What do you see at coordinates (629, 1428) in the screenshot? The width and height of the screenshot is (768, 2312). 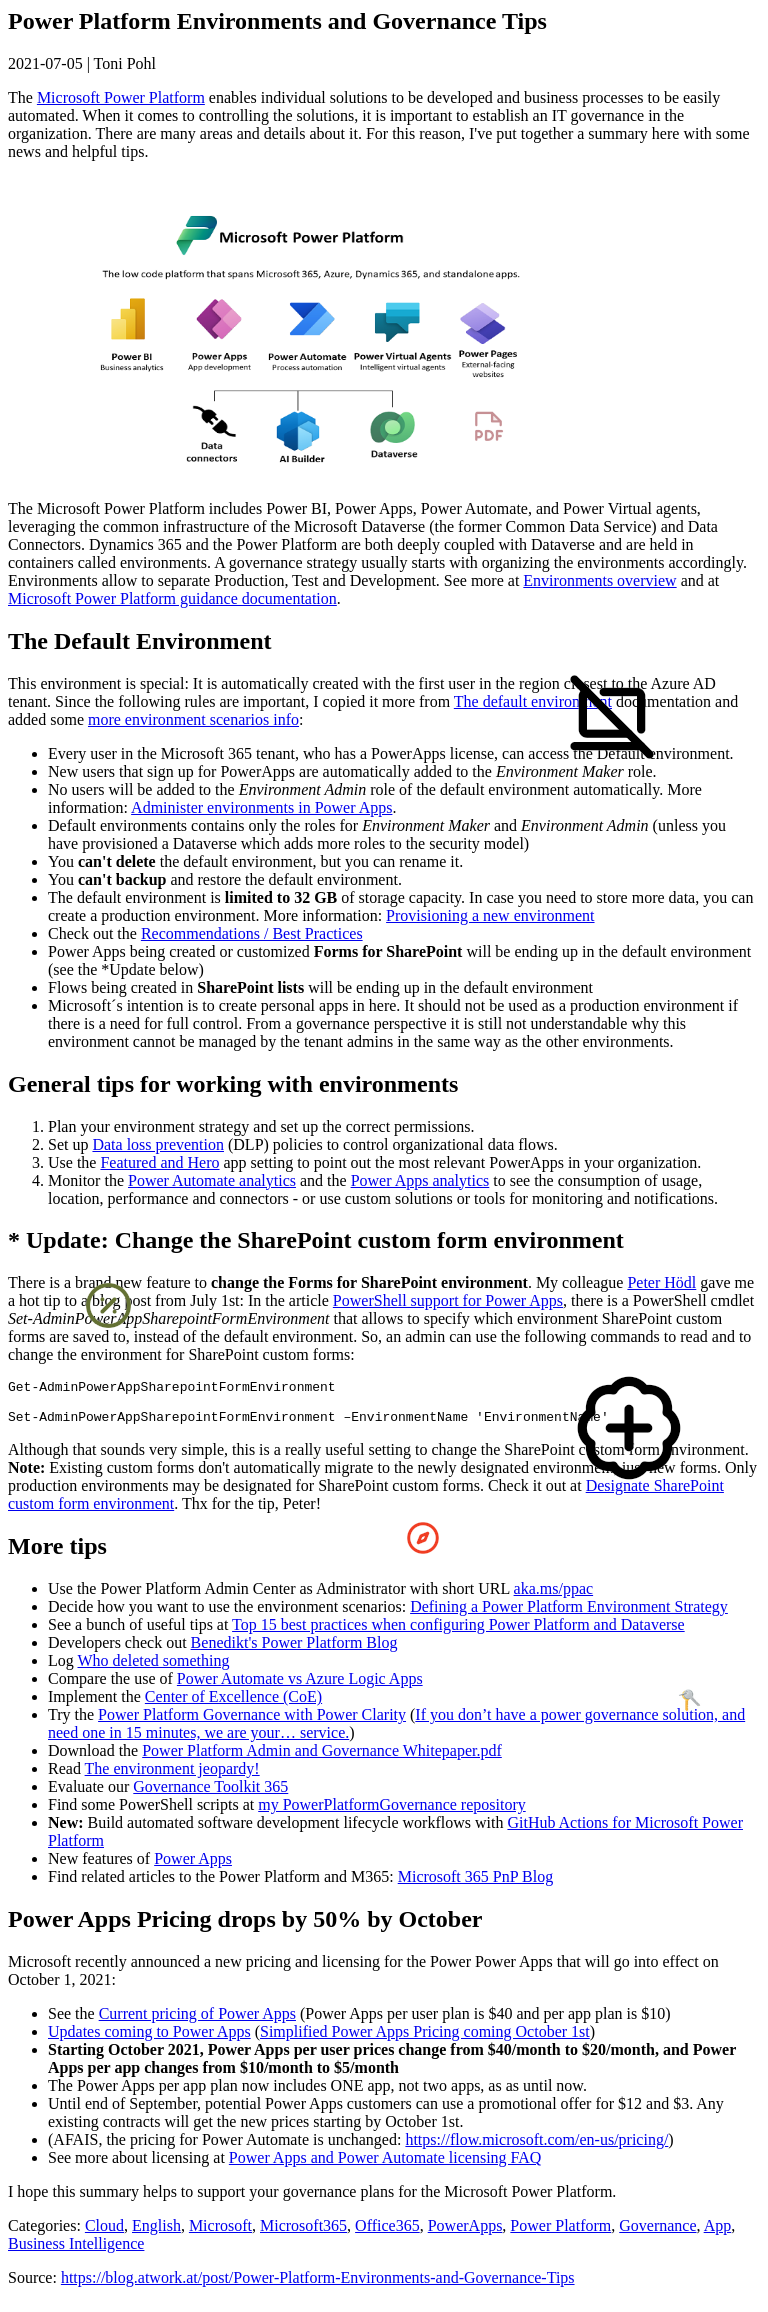 I see `add a new badge or achievement` at bounding box center [629, 1428].